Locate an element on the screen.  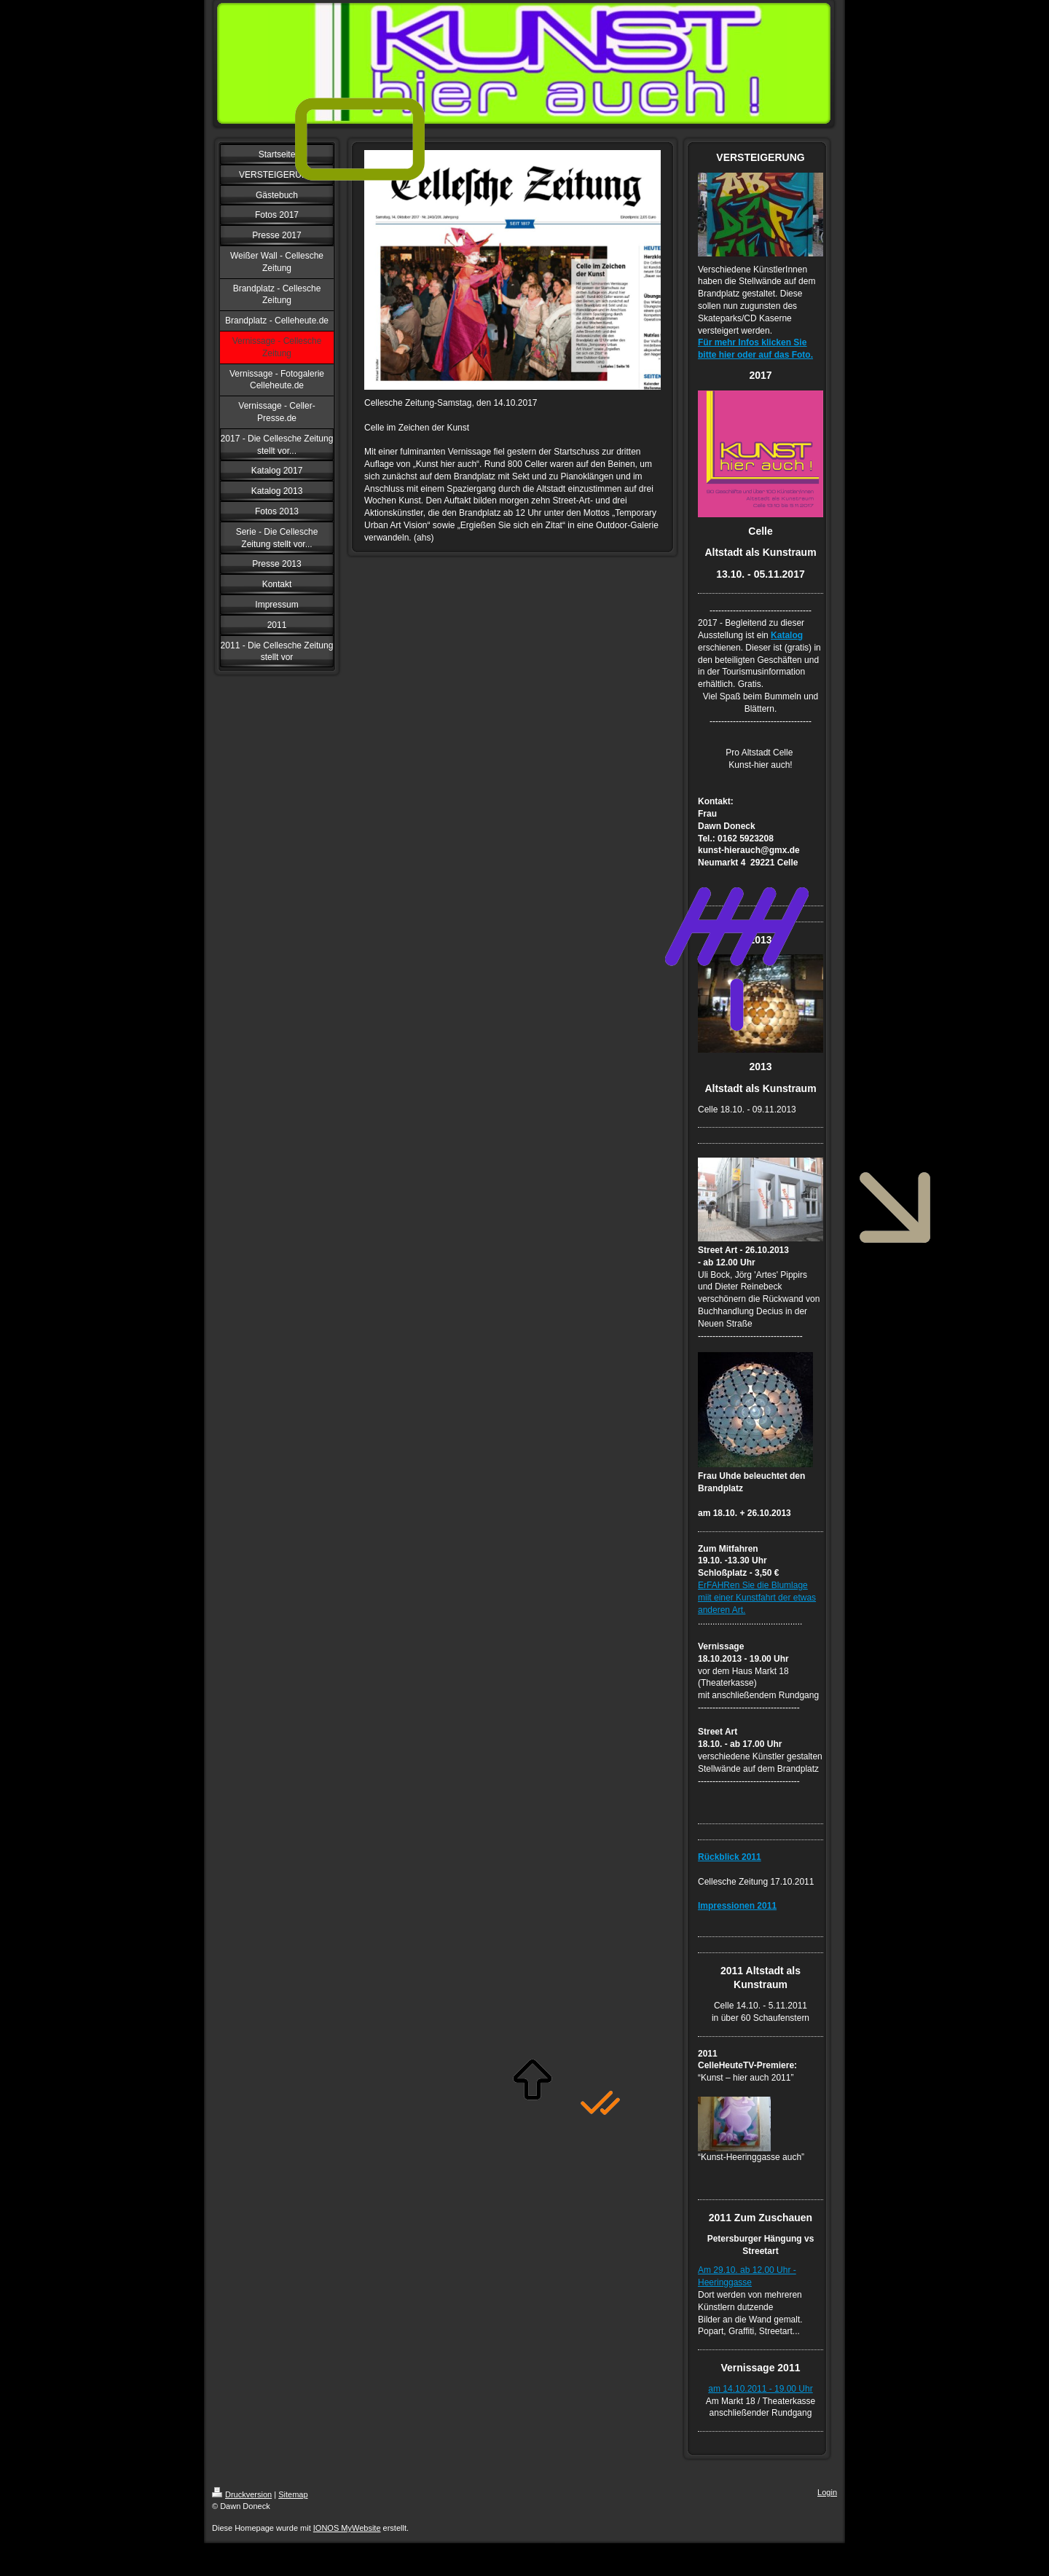
upvote or like content is located at coordinates (533, 2081).